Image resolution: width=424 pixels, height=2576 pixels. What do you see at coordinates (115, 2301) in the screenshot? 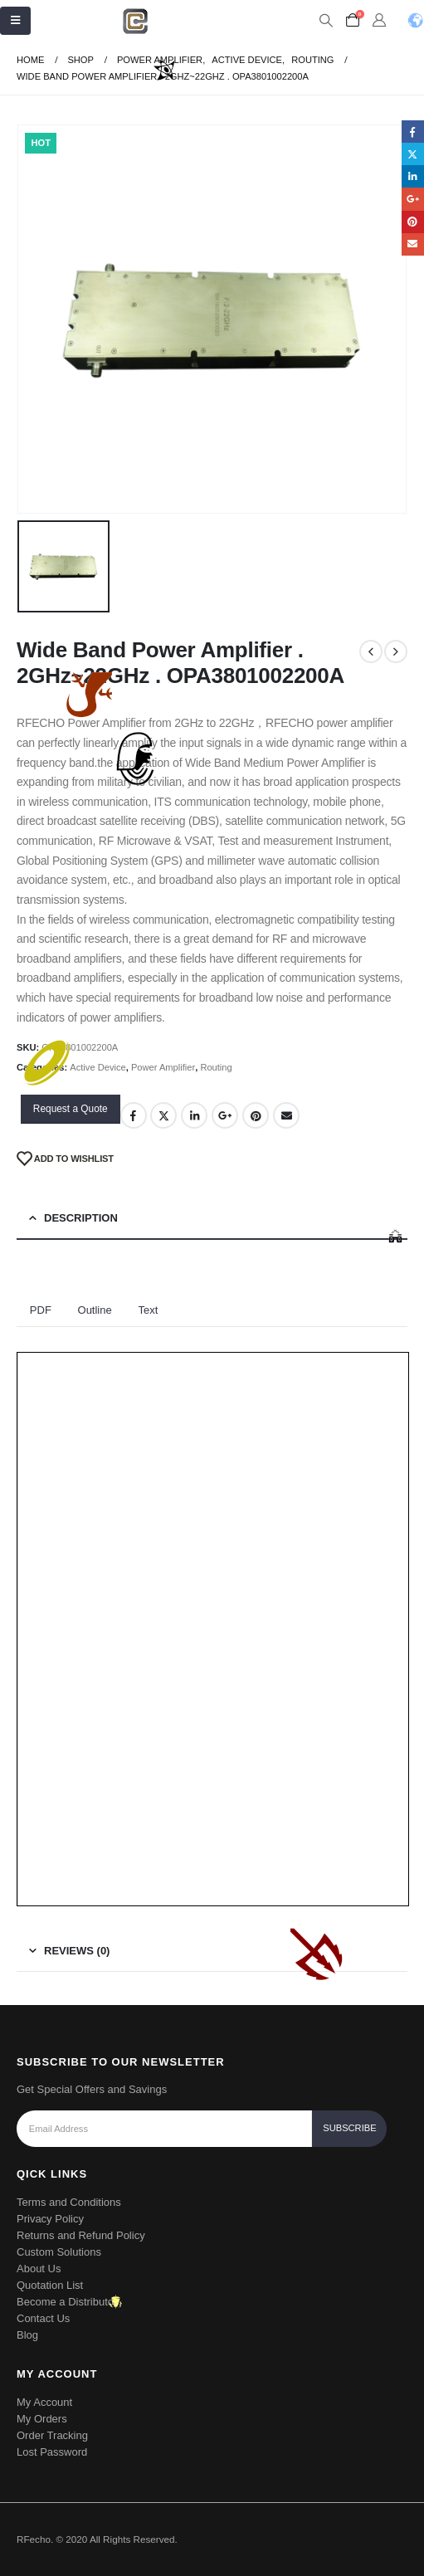
I see `access food or restaurant options in a game` at bounding box center [115, 2301].